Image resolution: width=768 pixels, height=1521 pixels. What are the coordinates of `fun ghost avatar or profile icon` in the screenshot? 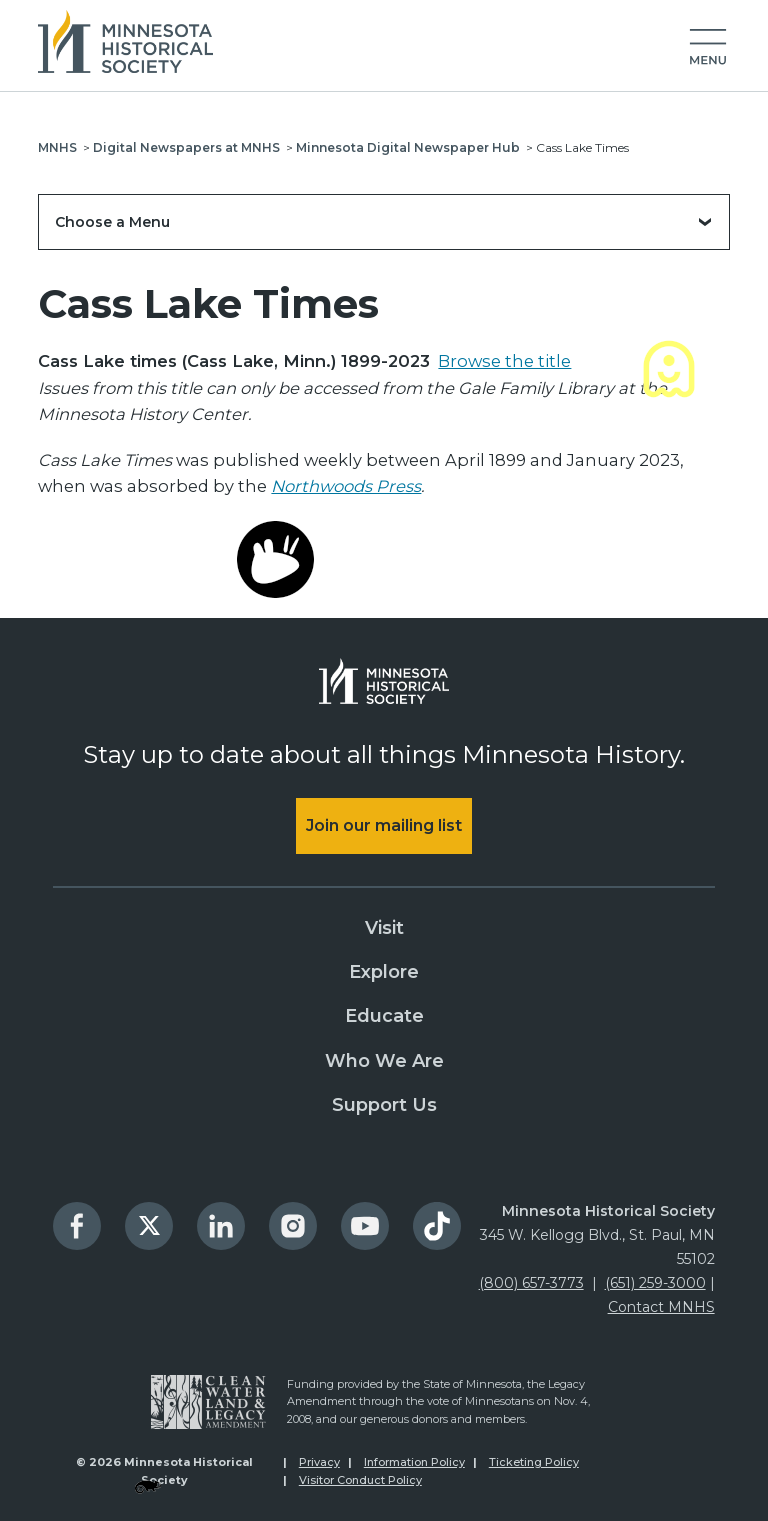 It's located at (669, 369).